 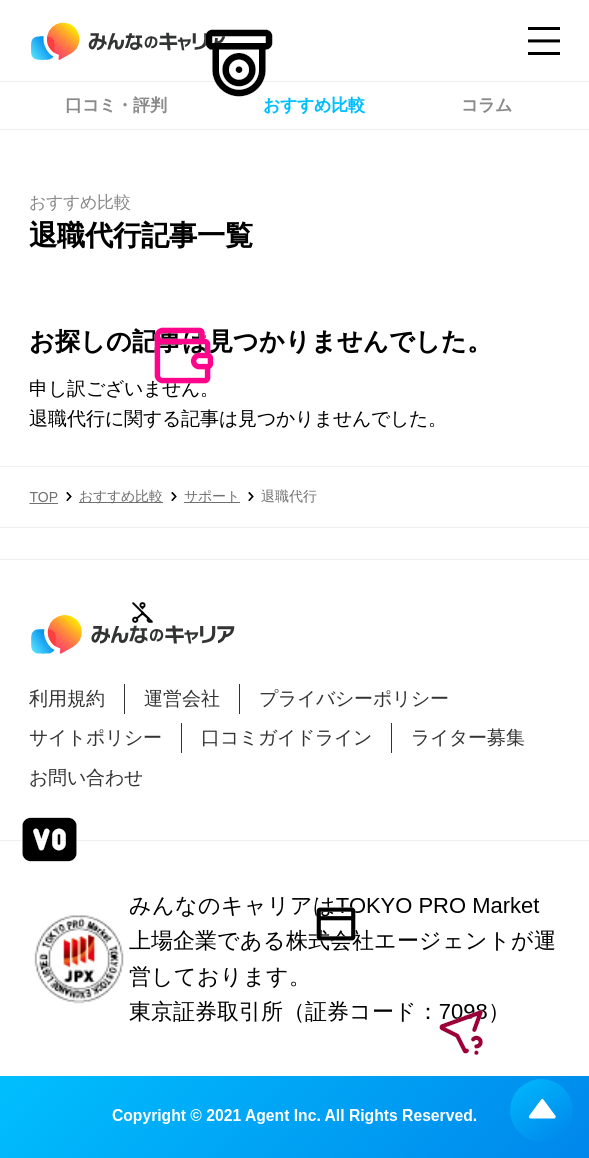 I want to click on disable hierarchical view, so click(x=142, y=612).